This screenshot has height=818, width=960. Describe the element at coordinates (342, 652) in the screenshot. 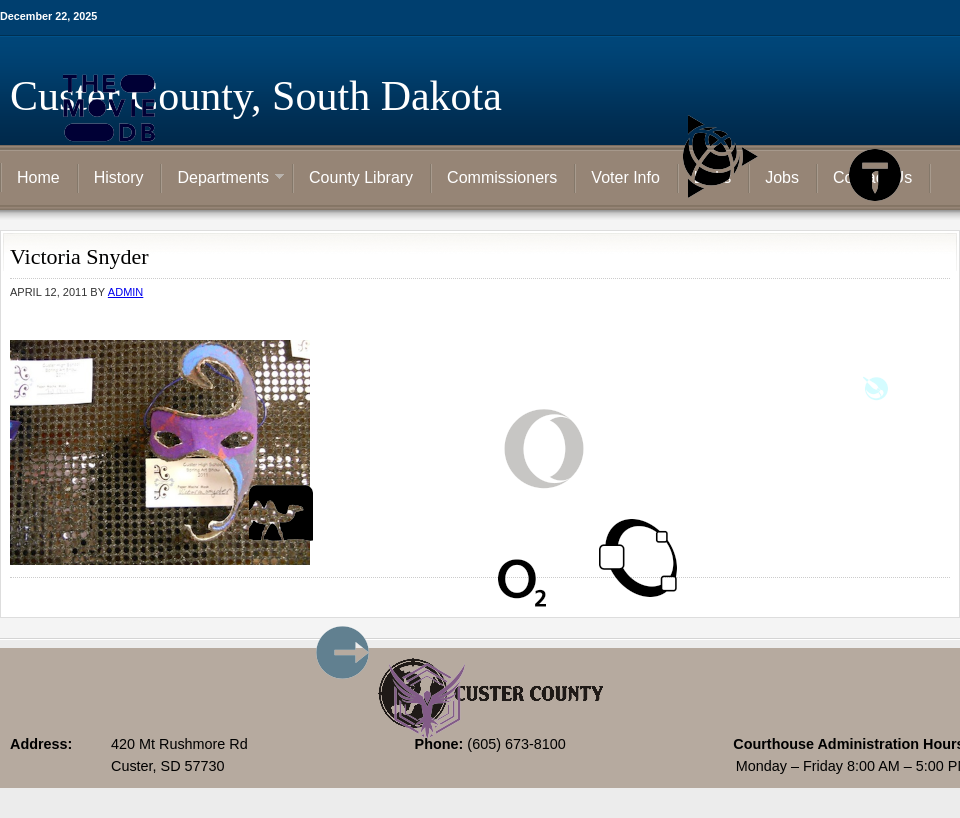

I see `log out of your account` at that location.